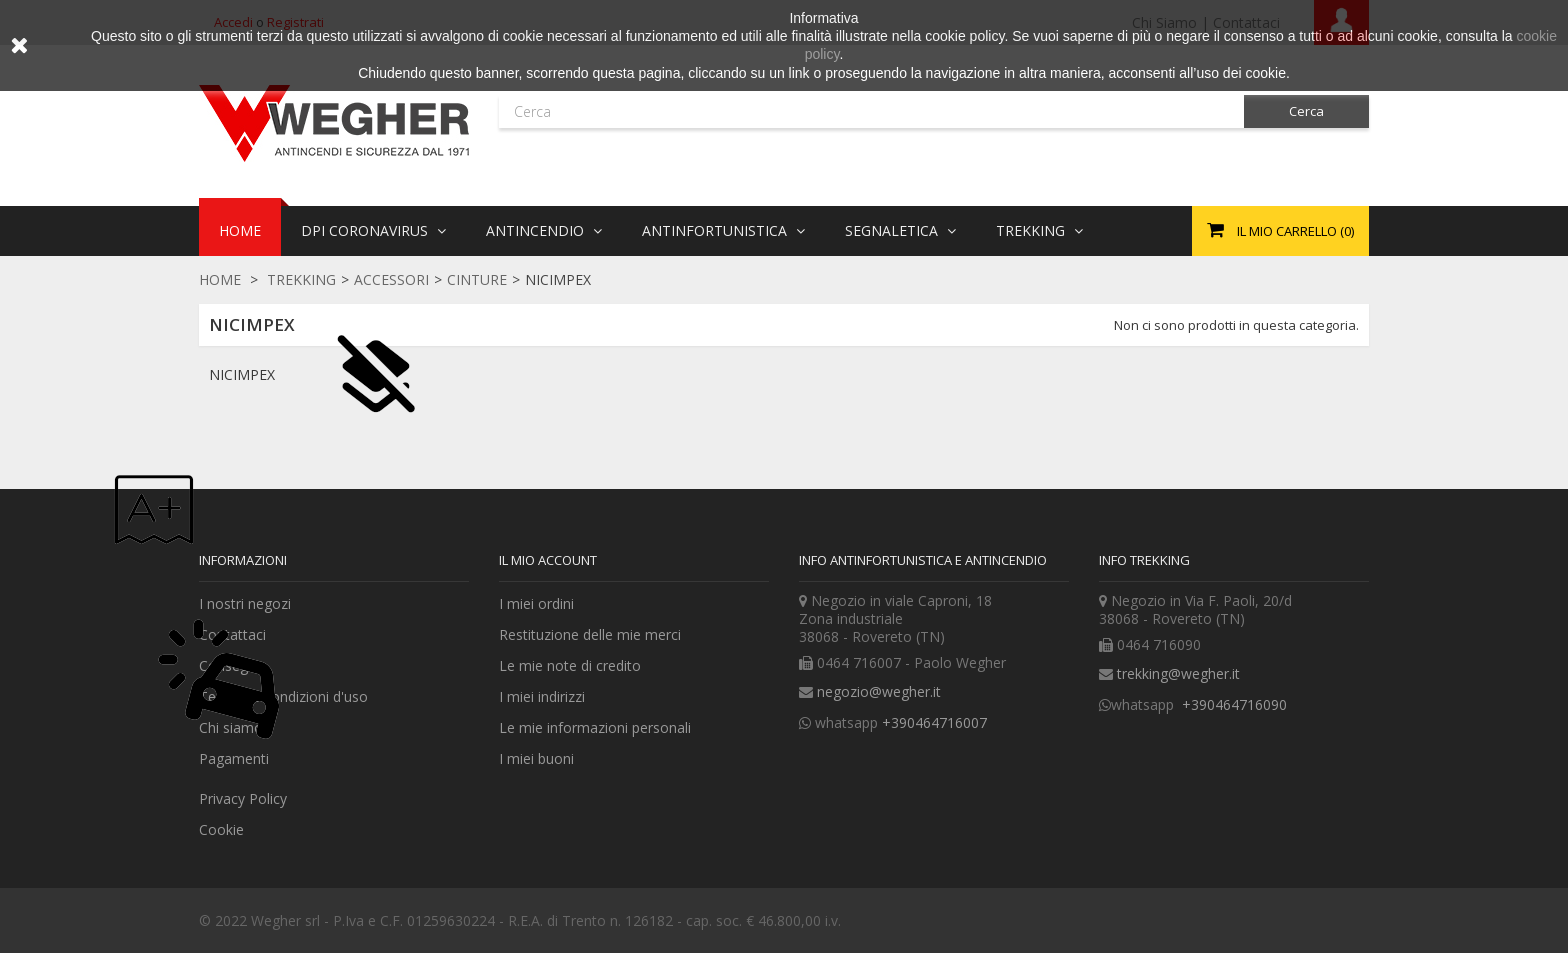 Image resolution: width=1568 pixels, height=953 pixels. Describe the element at coordinates (221, 682) in the screenshot. I see `report a car accident or collision` at that location.